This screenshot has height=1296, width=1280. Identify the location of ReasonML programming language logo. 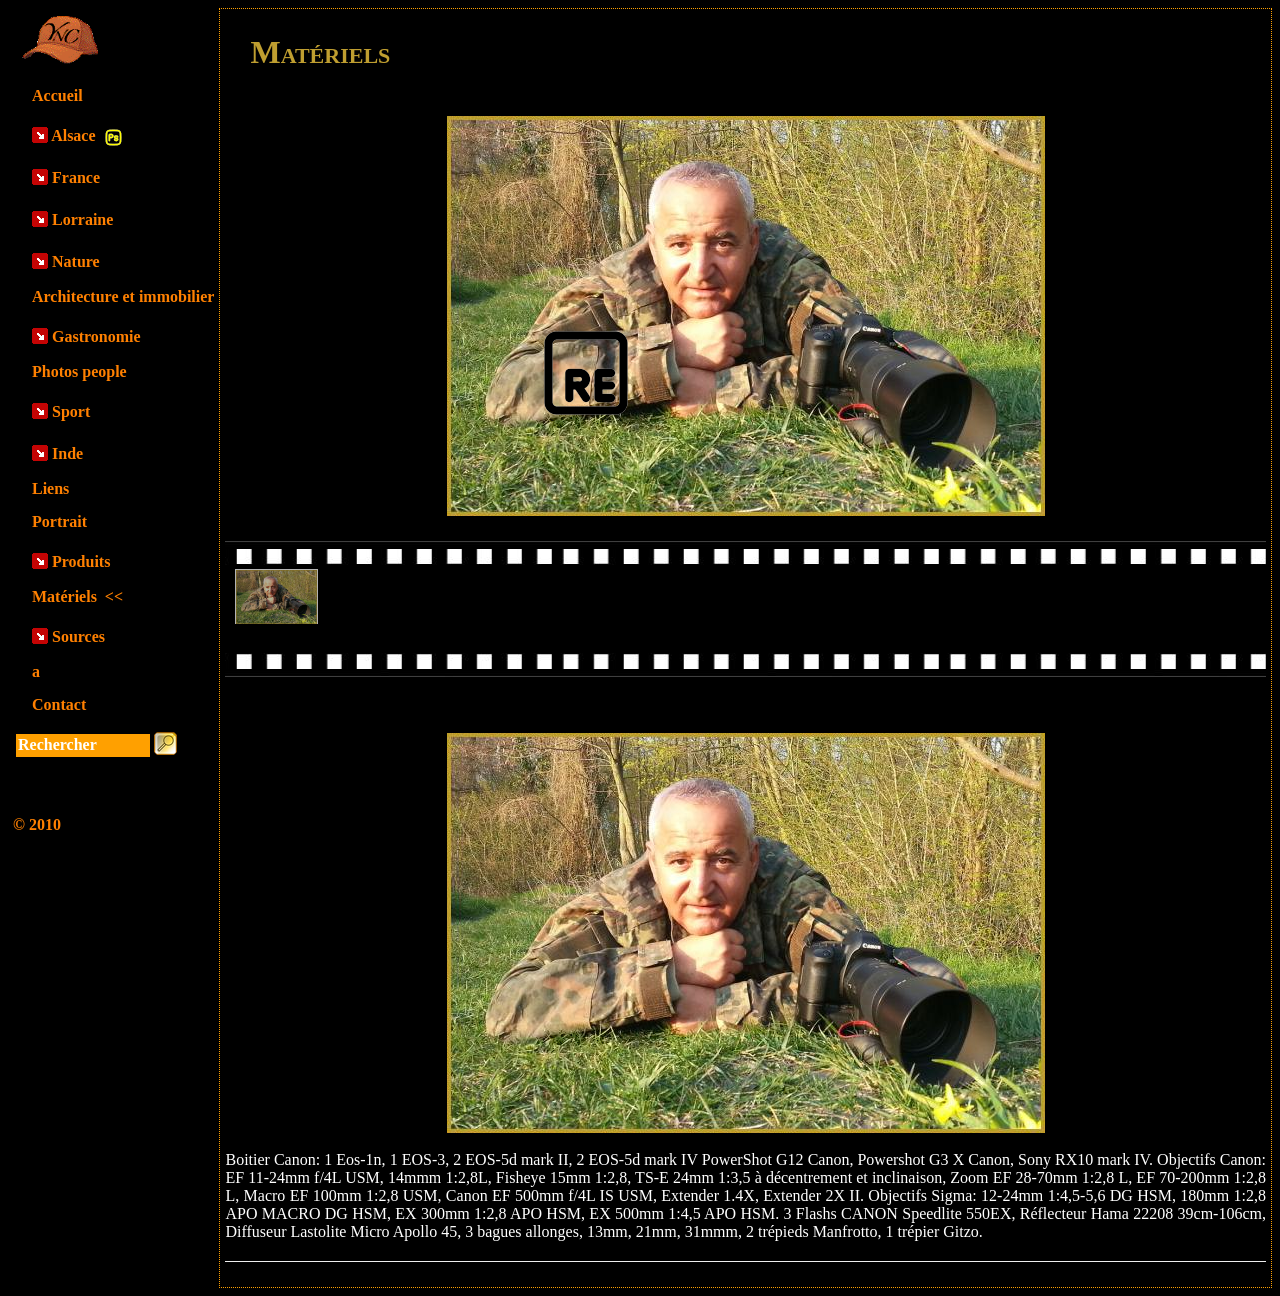
(586, 373).